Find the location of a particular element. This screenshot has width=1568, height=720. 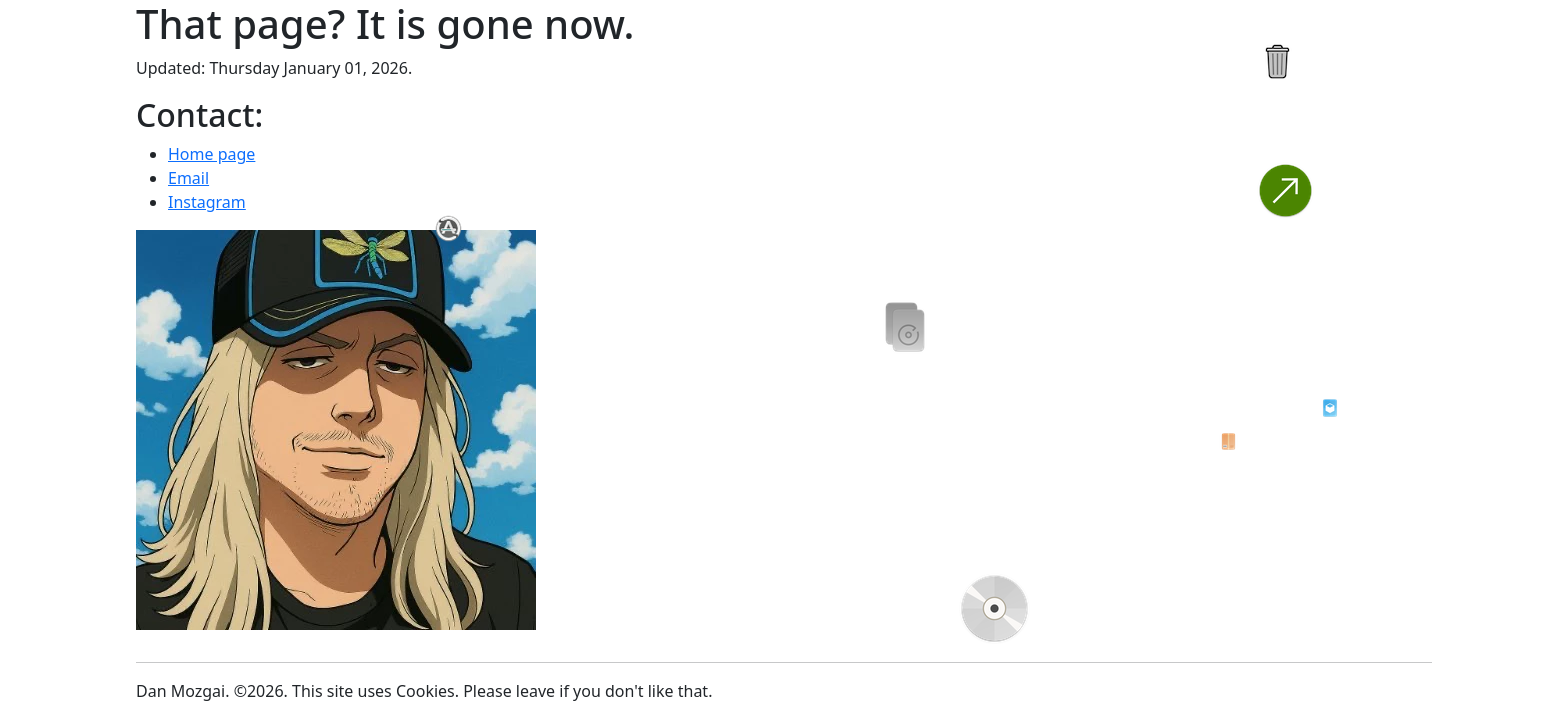

access DVD-RAM drive or disc contents is located at coordinates (994, 608).